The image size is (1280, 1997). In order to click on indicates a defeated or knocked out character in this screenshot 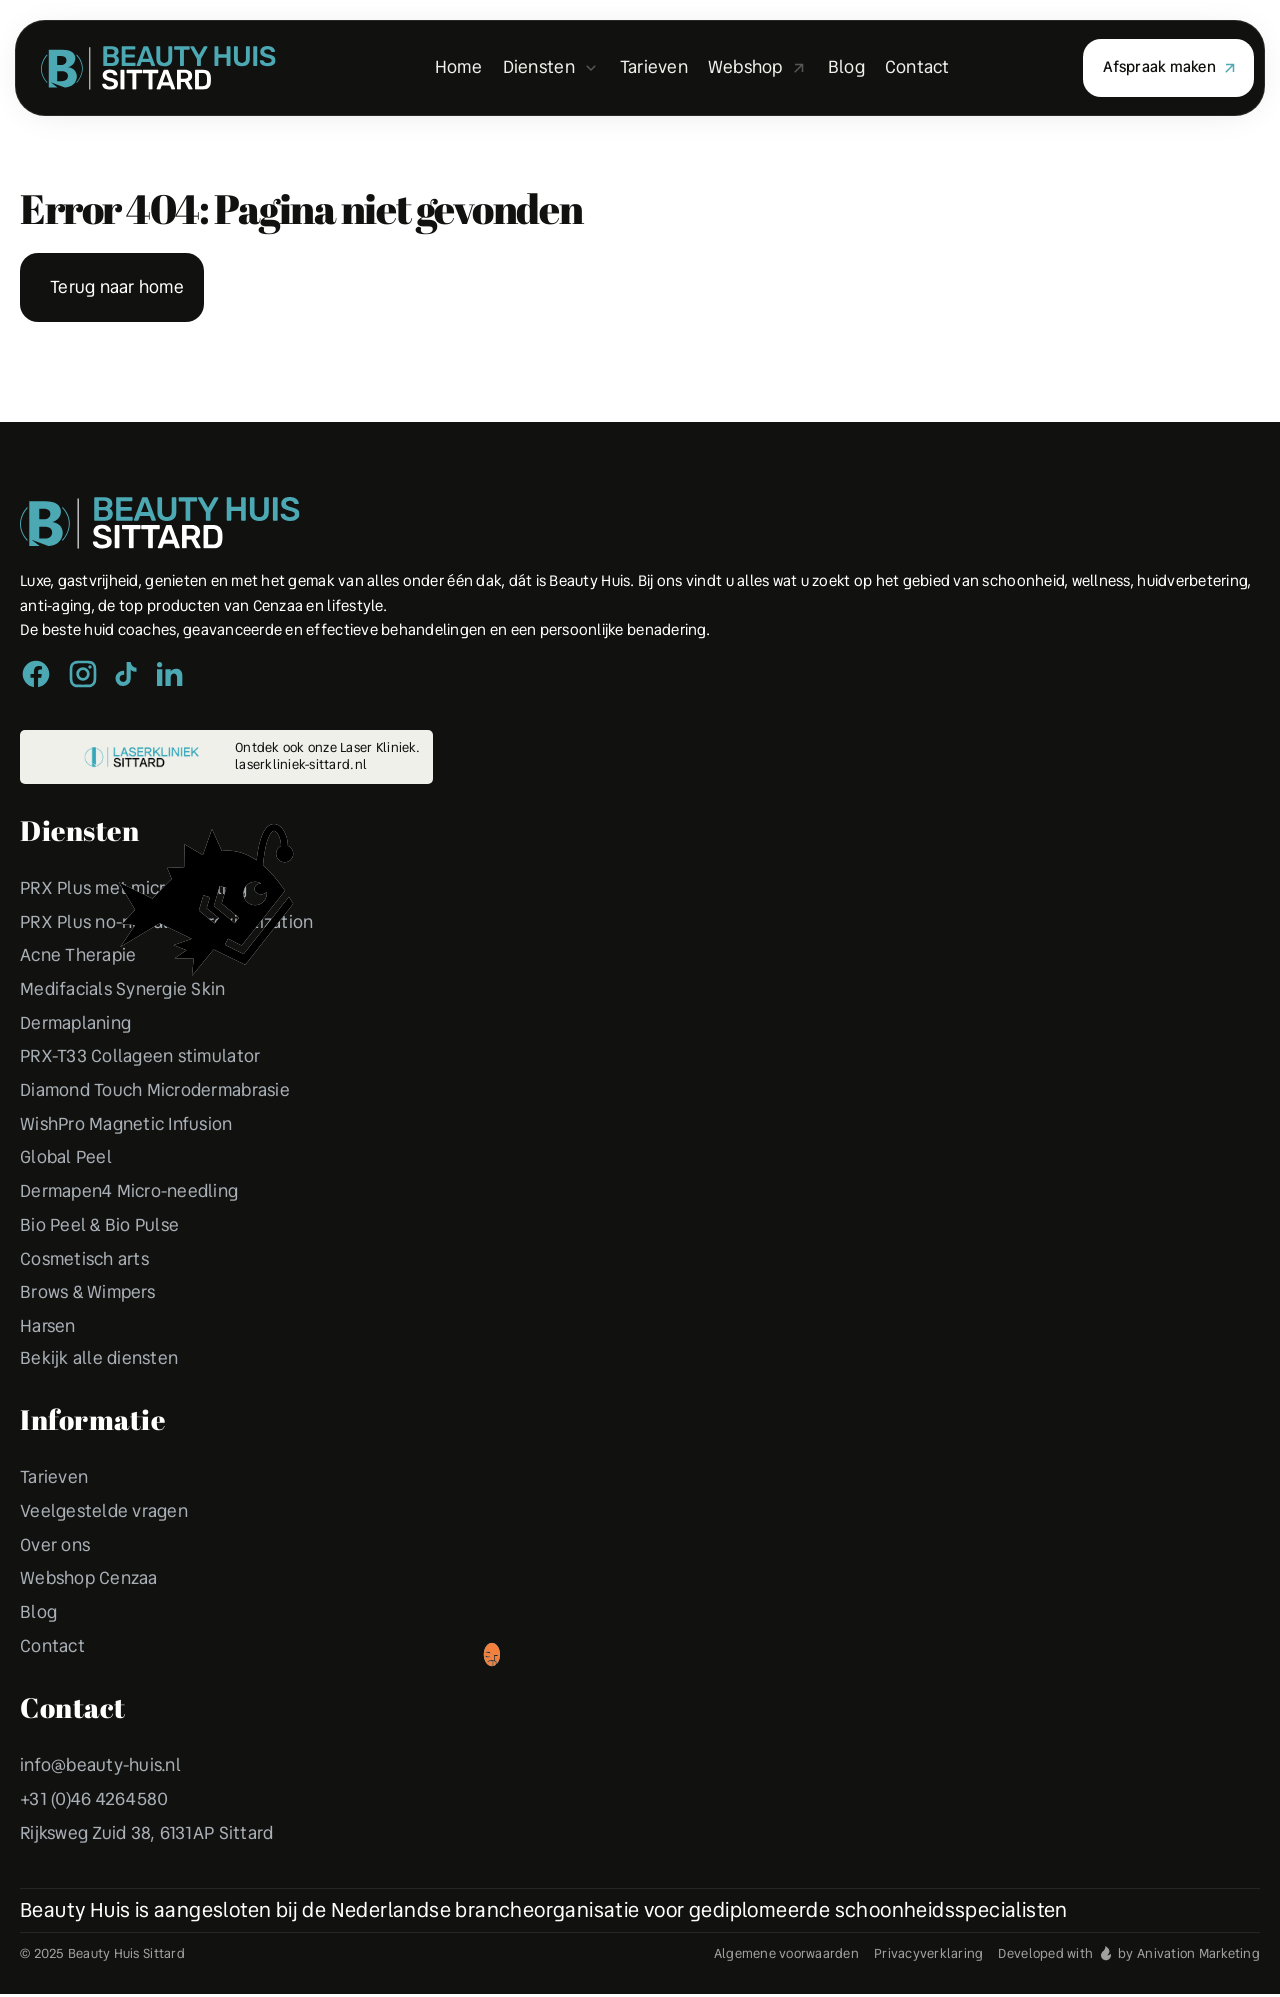, I will do `click(491, 1654)`.